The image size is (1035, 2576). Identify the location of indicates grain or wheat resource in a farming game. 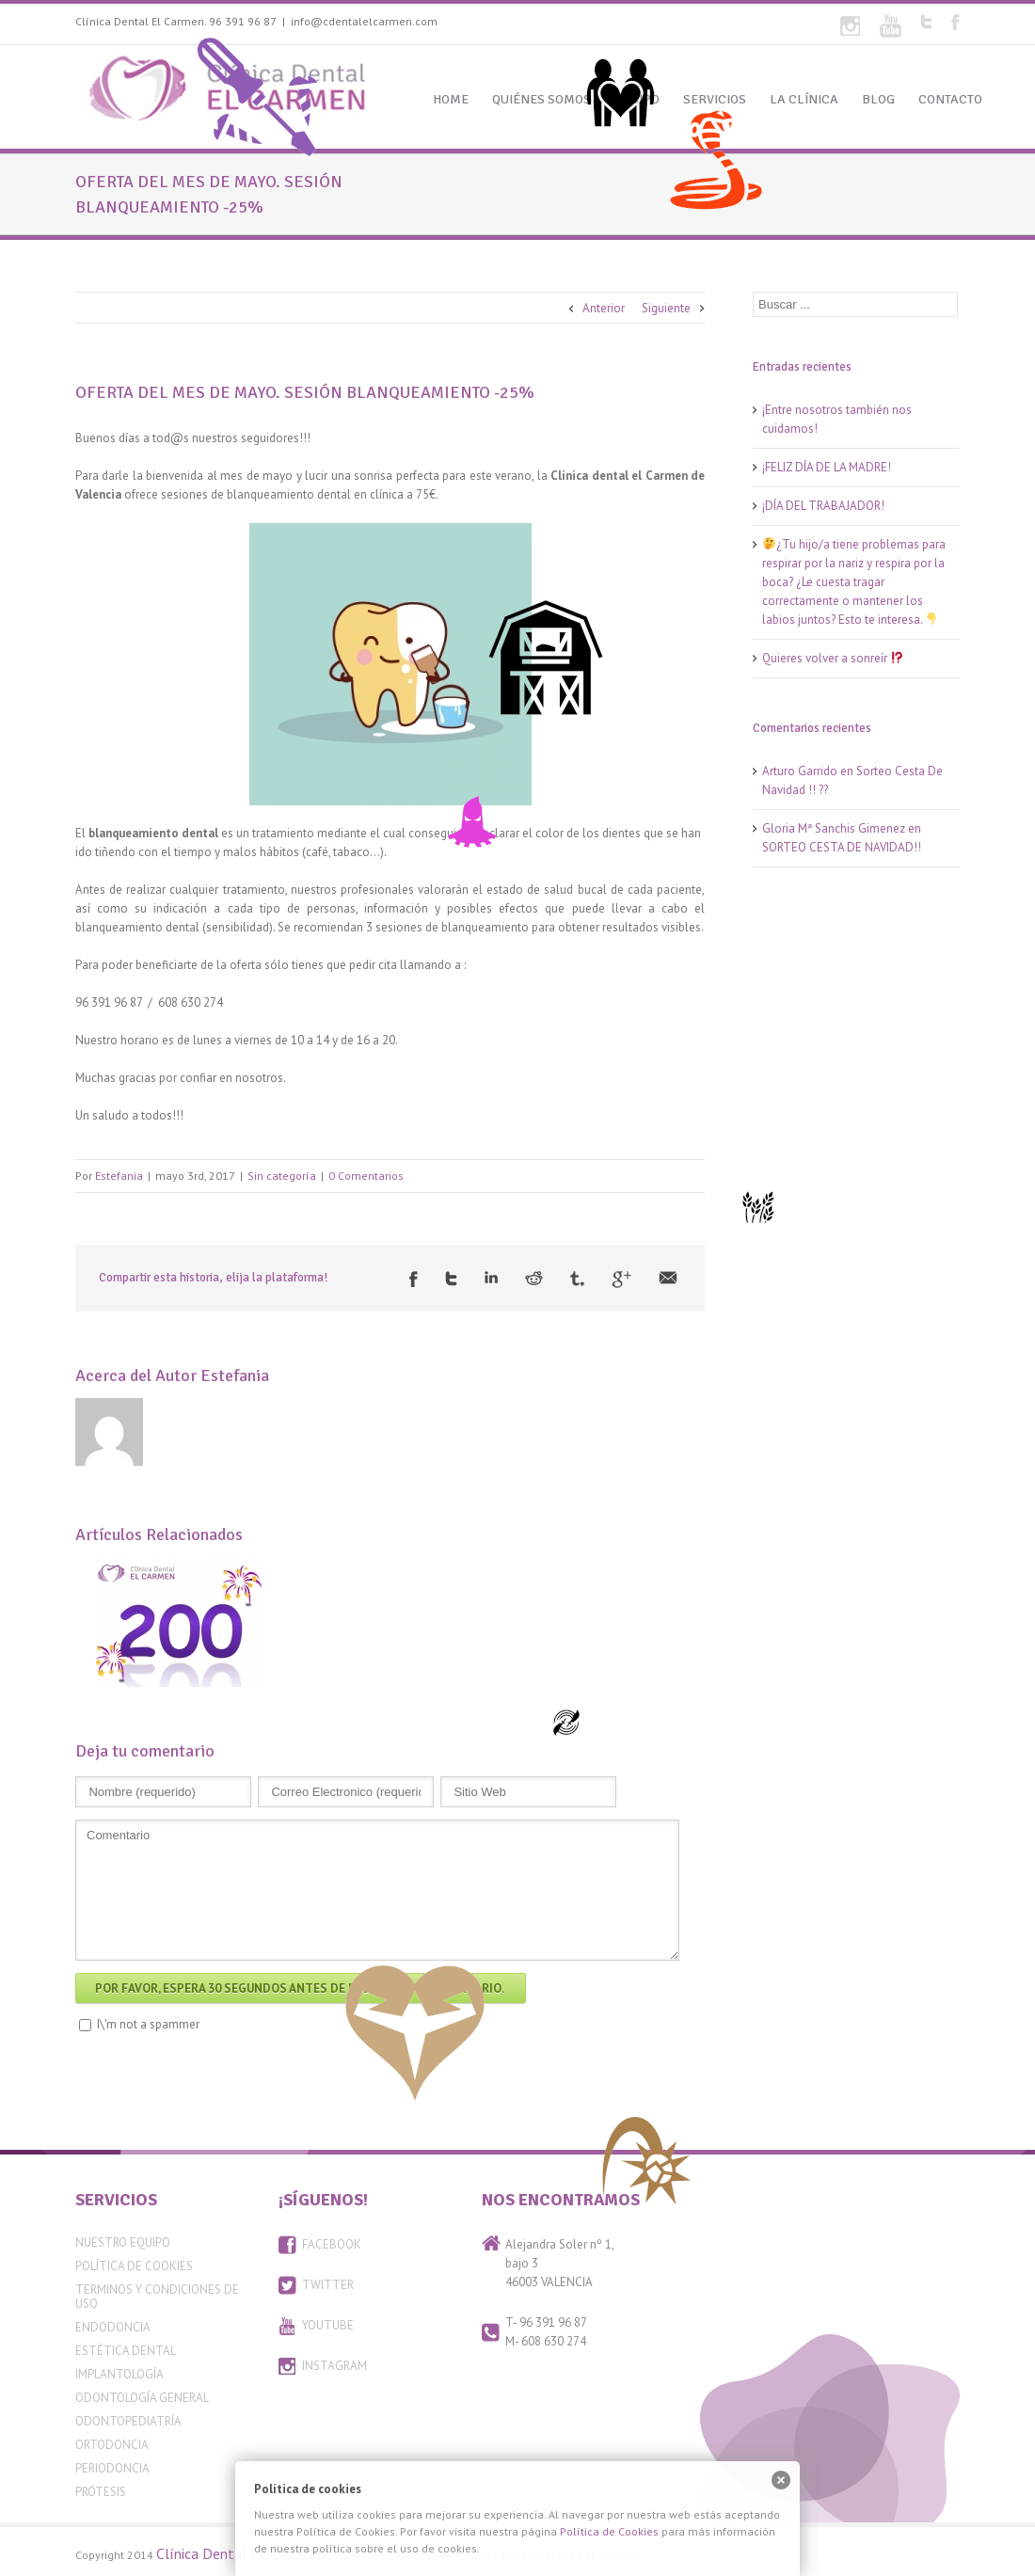
(758, 1207).